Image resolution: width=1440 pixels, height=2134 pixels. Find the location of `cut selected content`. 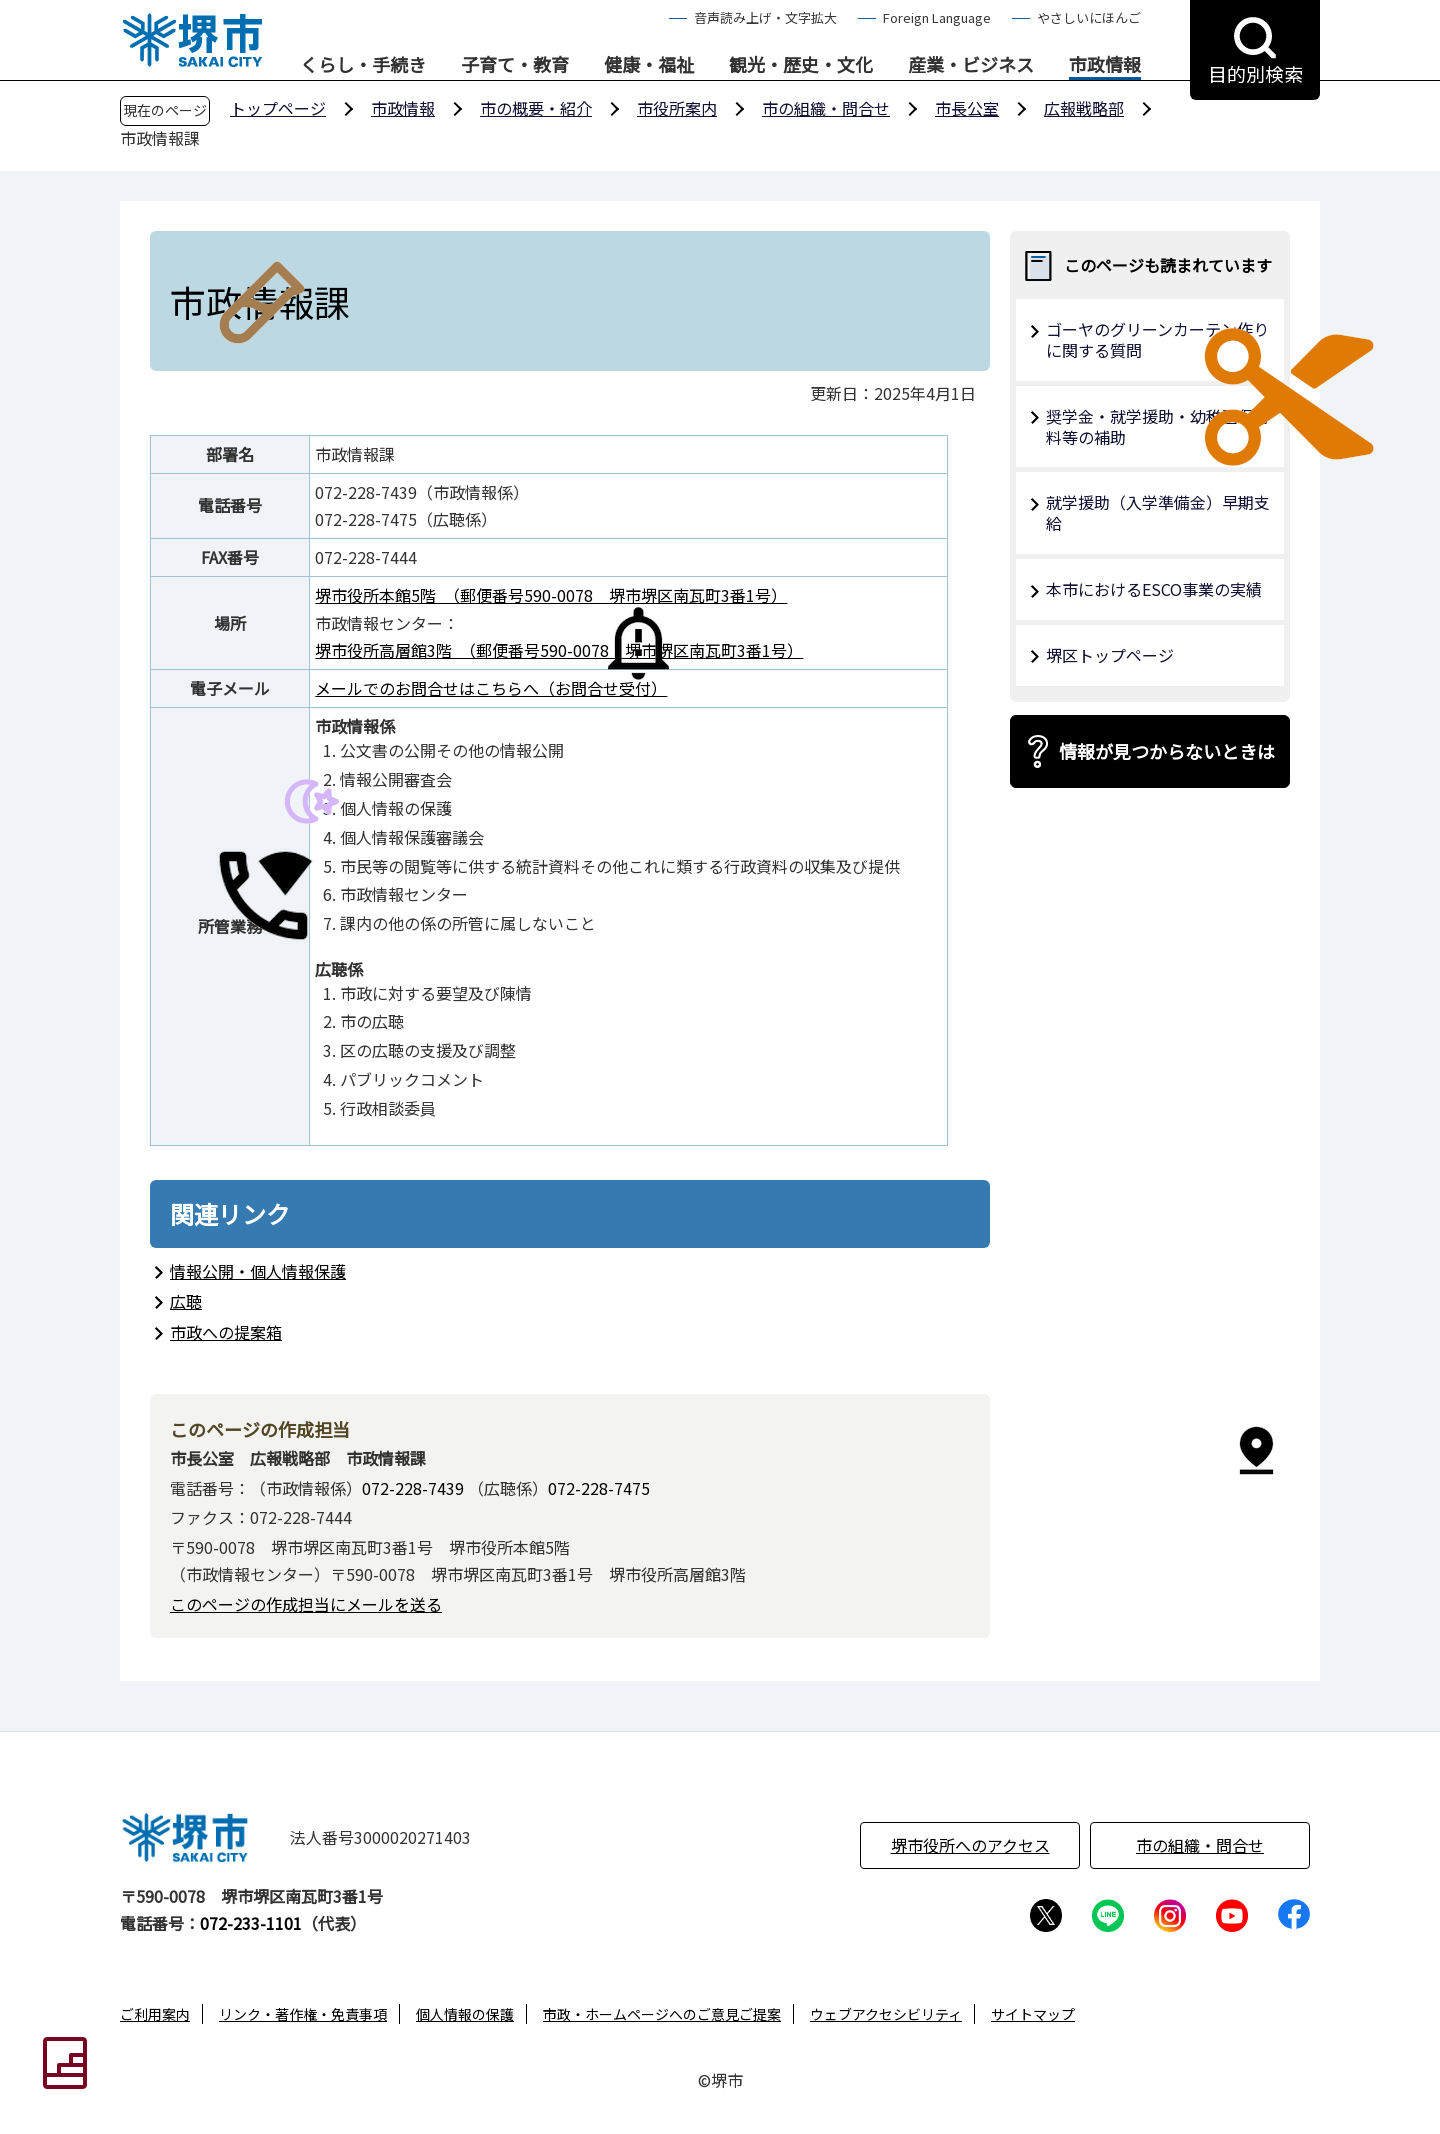

cut selected content is located at coordinates (1286, 397).